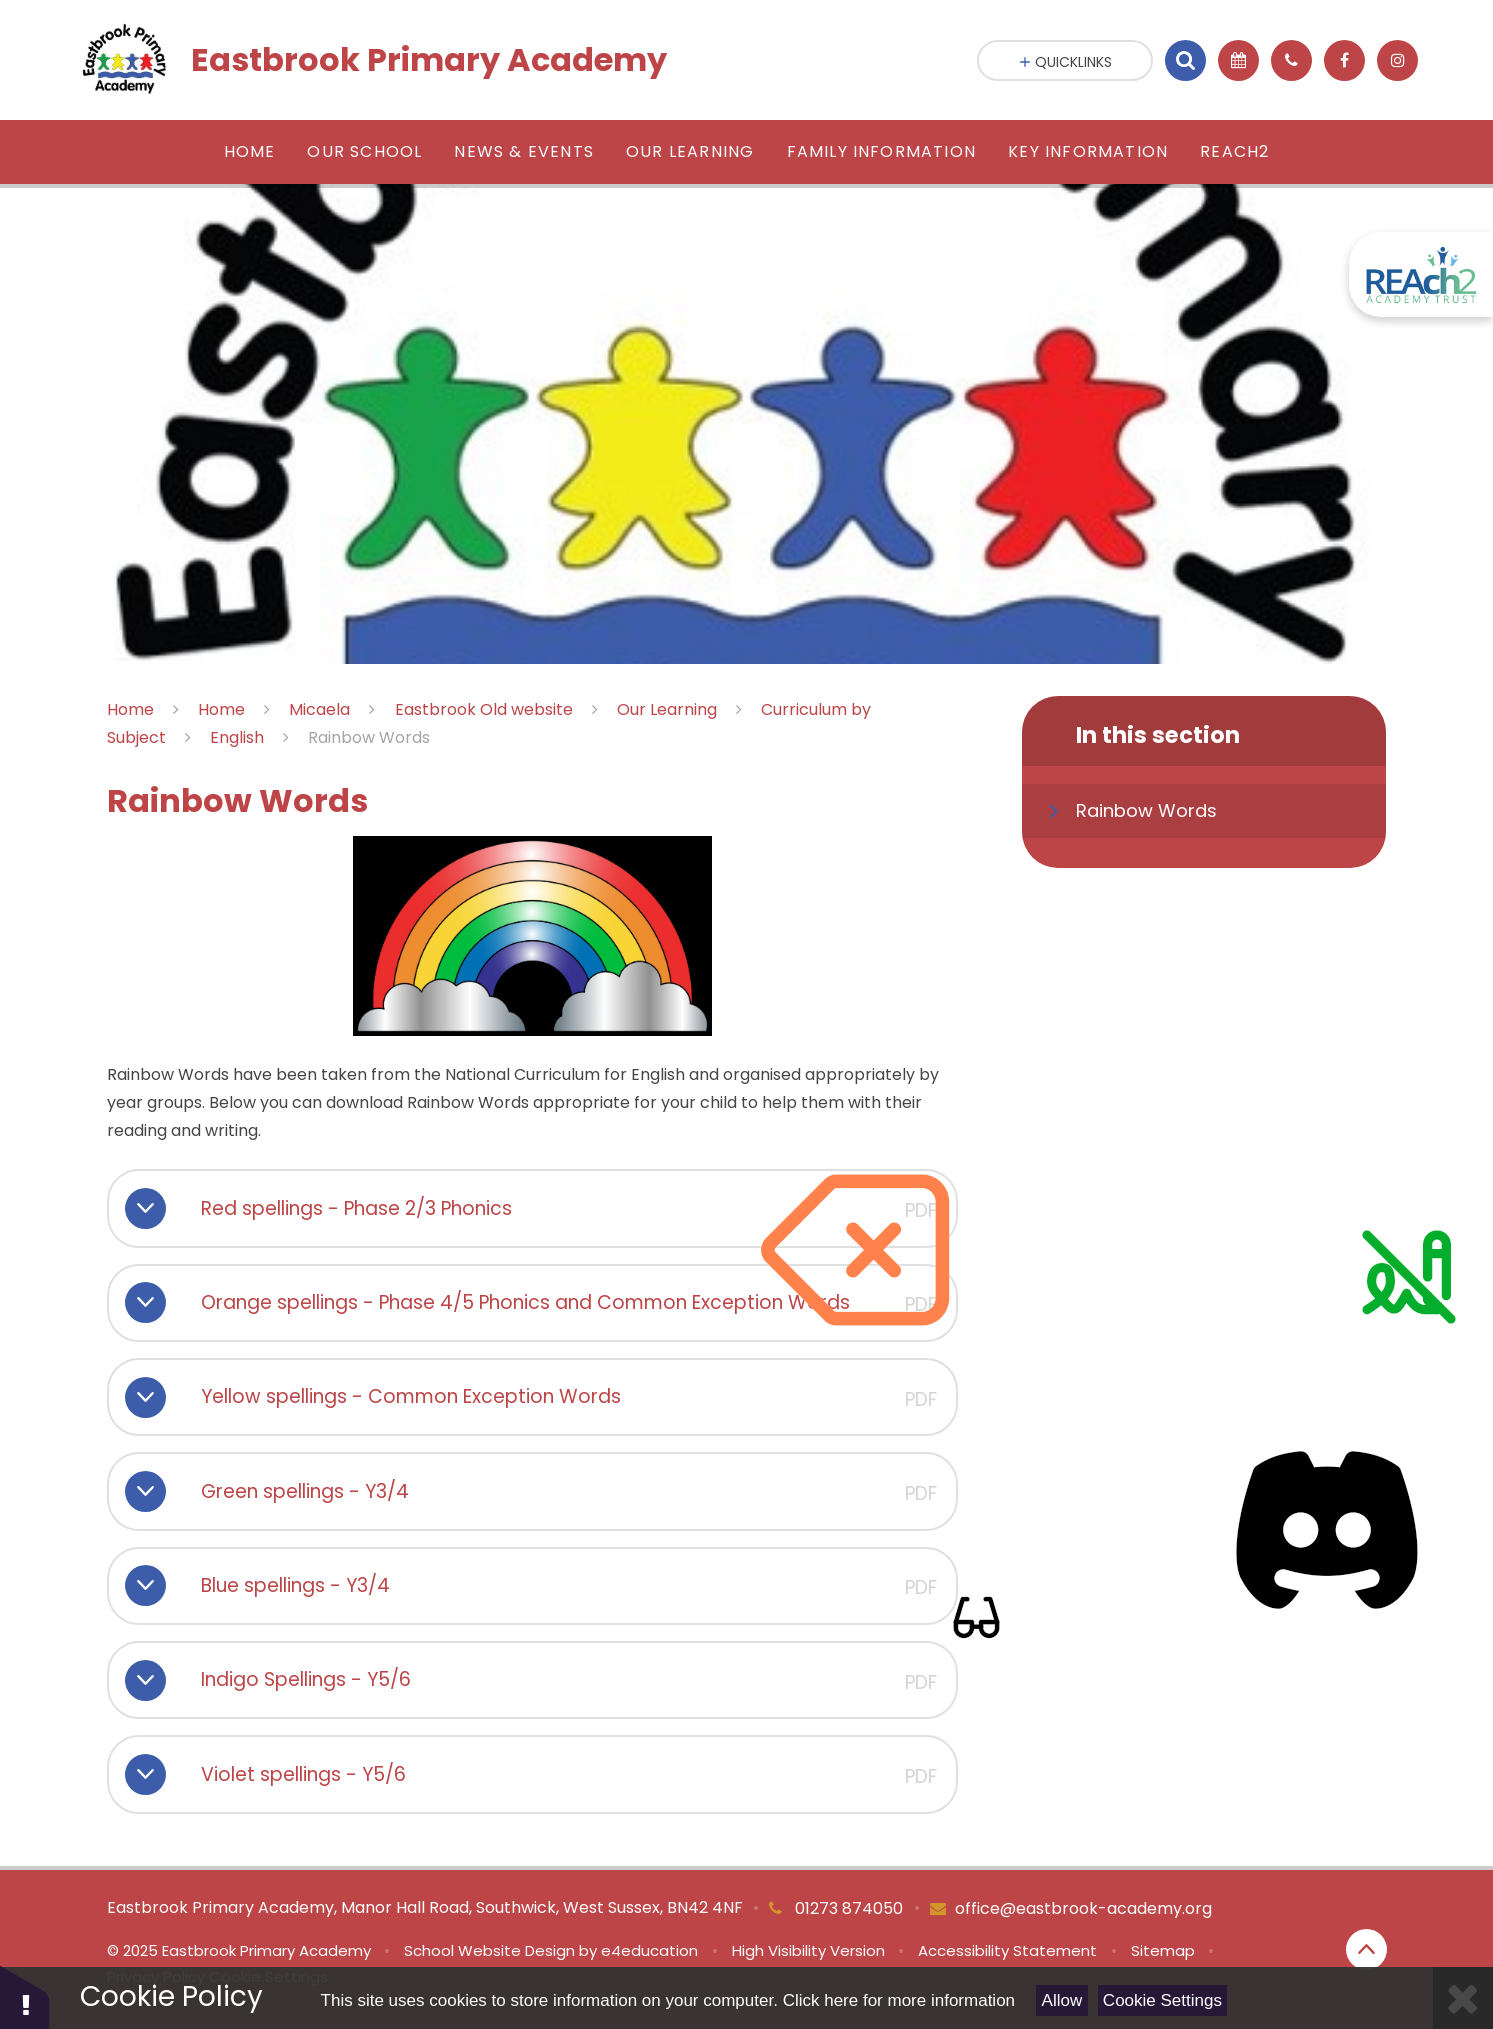  I want to click on delete the previous character, so click(853, 1250).